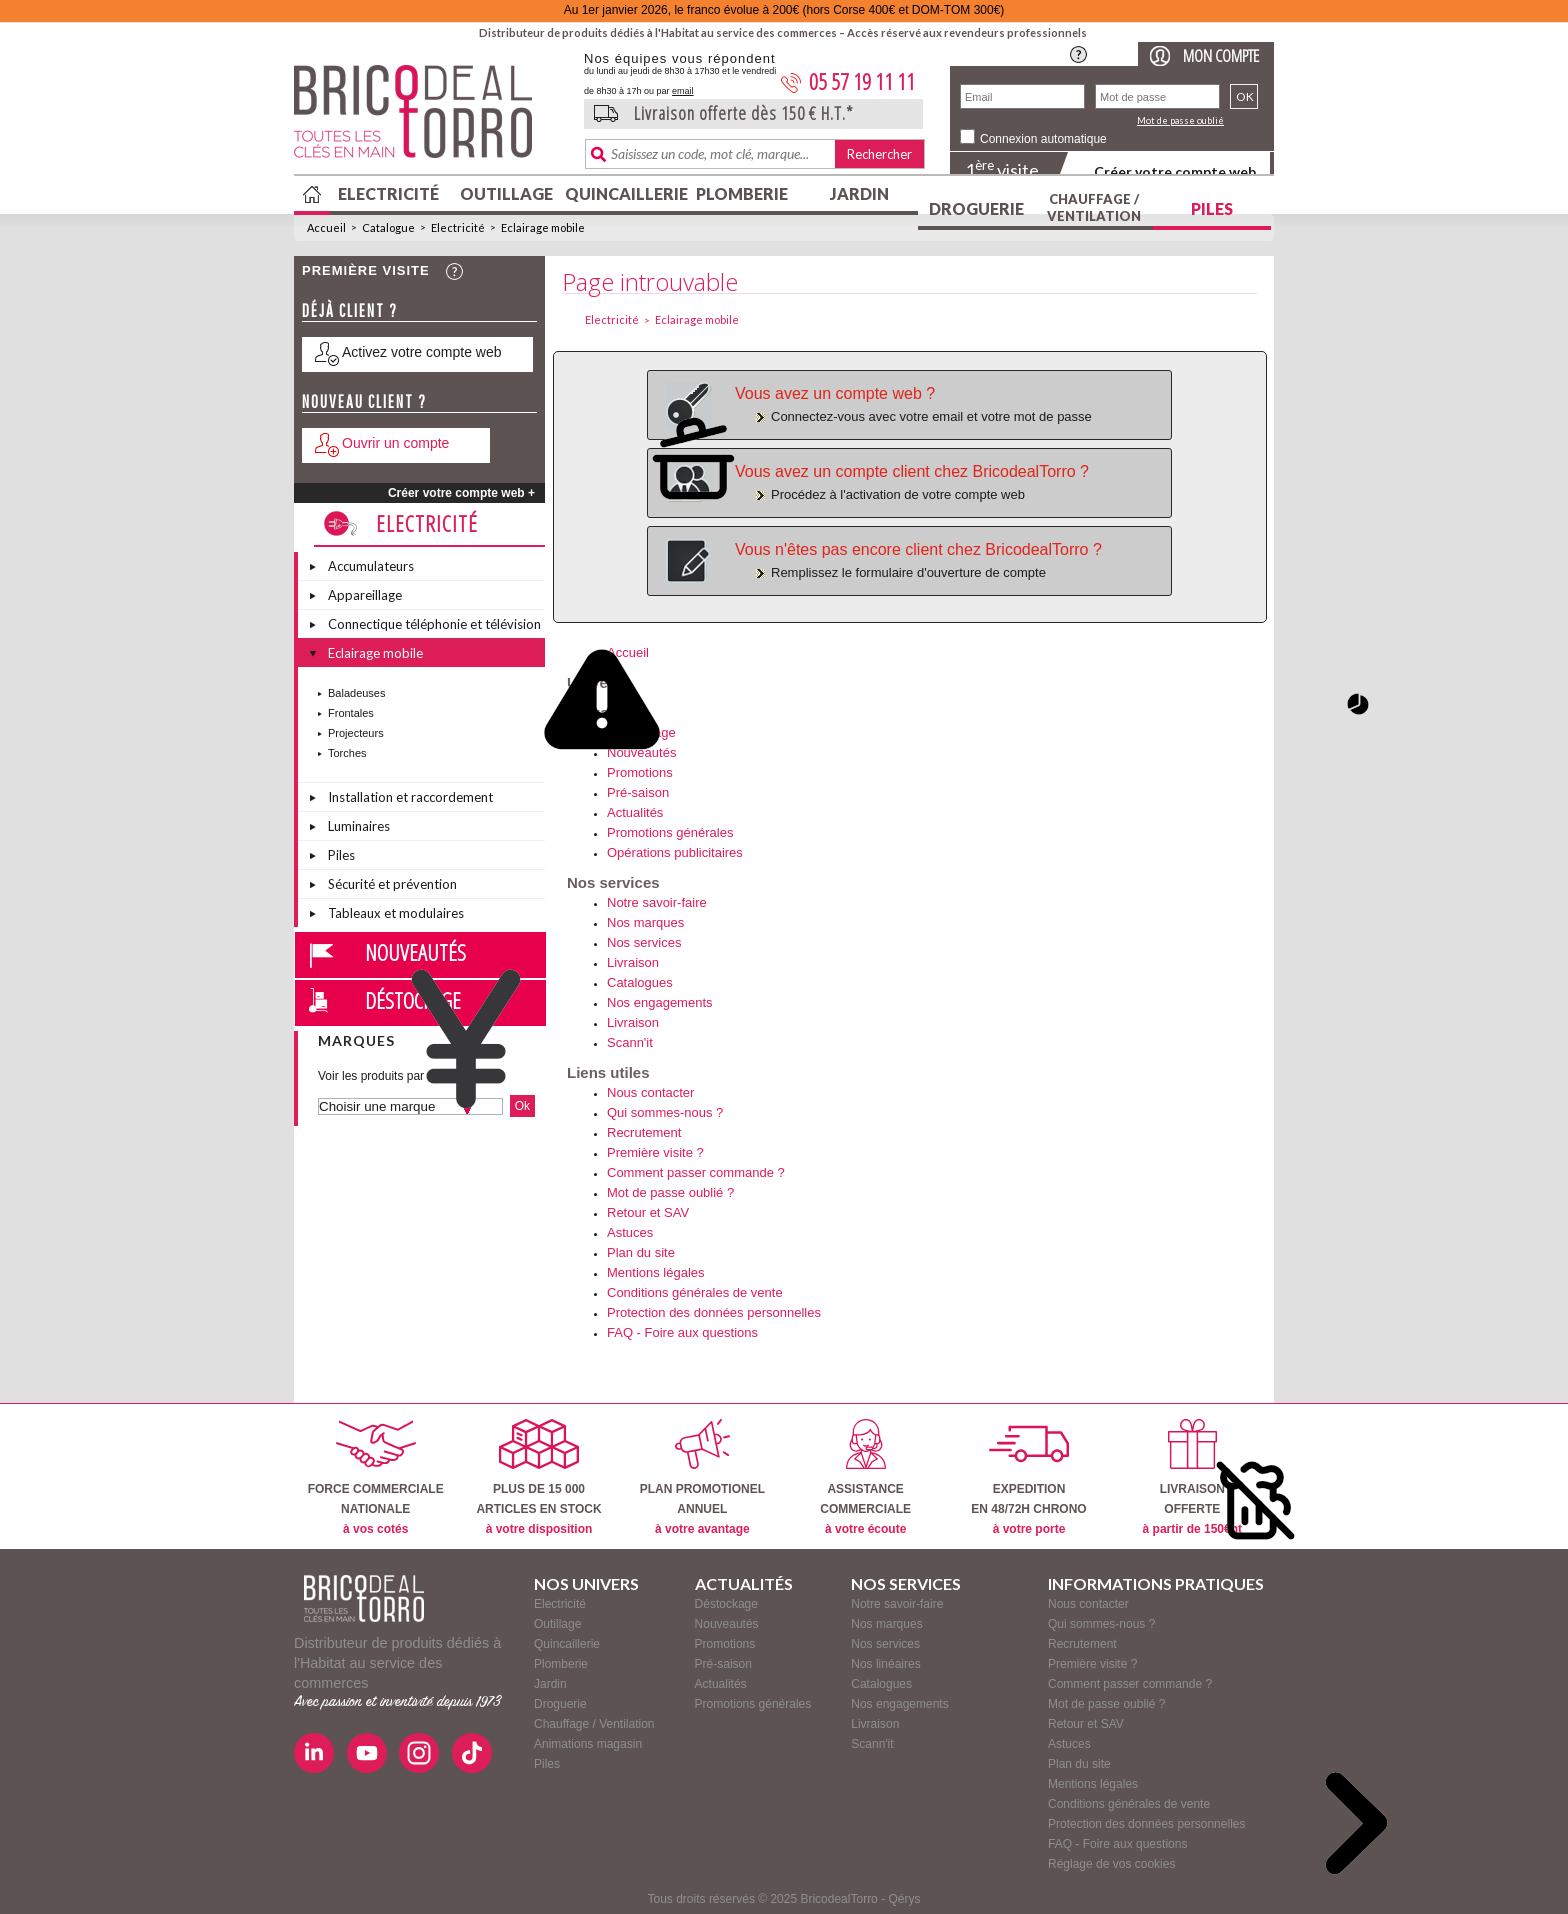 This screenshot has width=1568, height=1914. Describe the element at coordinates (1358, 704) in the screenshot. I see `view analytics or statistics` at that location.